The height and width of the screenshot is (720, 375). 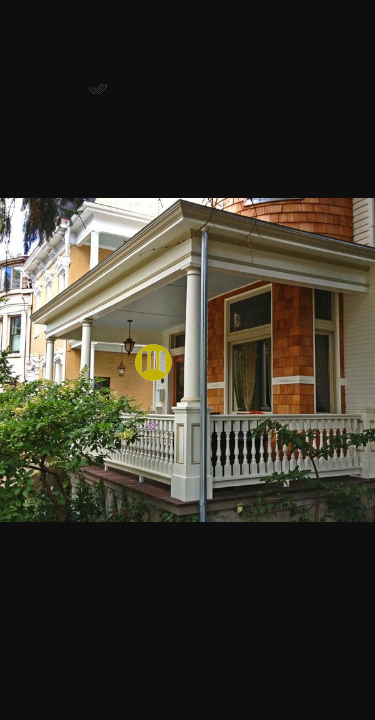 I want to click on message sent and read confirmation, so click(x=98, y=89).